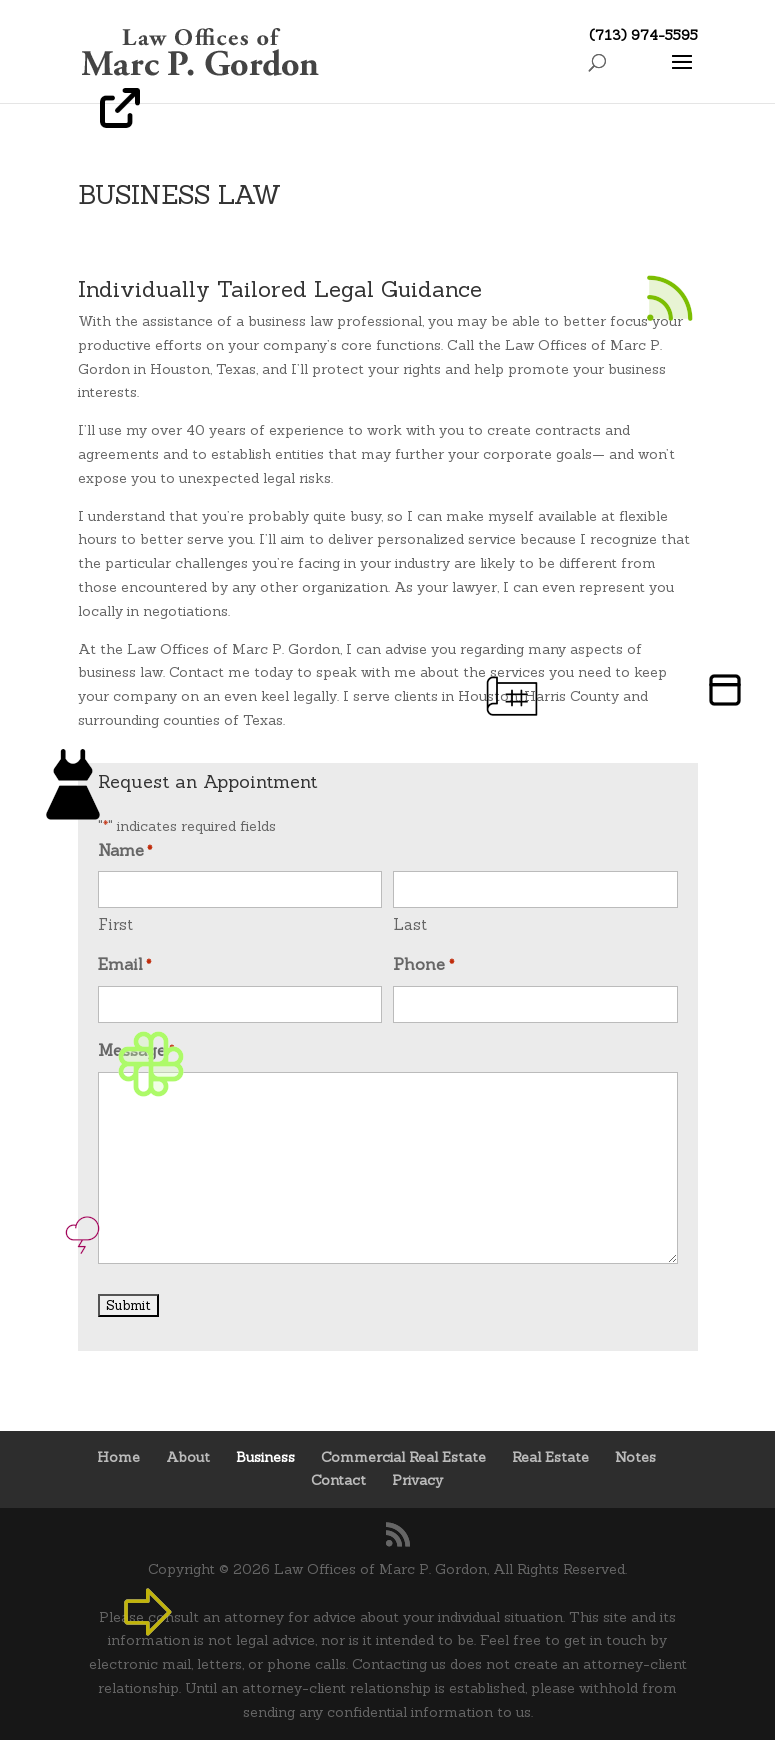  What do you see at coordinates (151, 1064) in the screenshot?
I see `open Slack messaging app` at bounding box center [151, 1064].